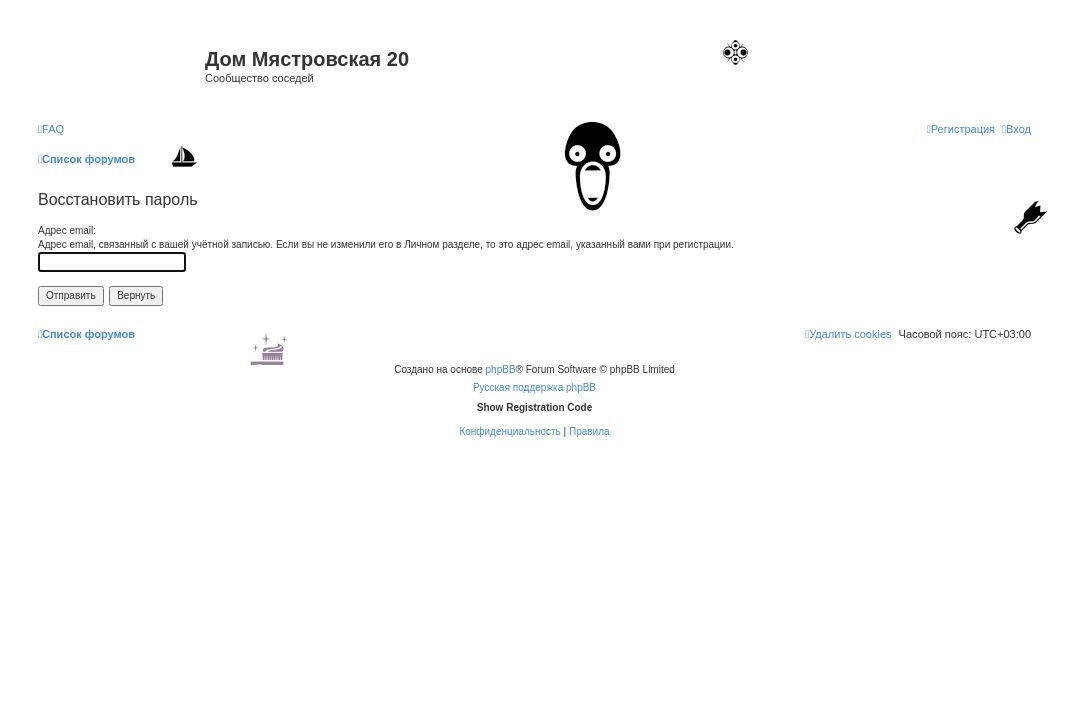  I want to click on decorative abstract shape or pattern element, so click(735, 52).